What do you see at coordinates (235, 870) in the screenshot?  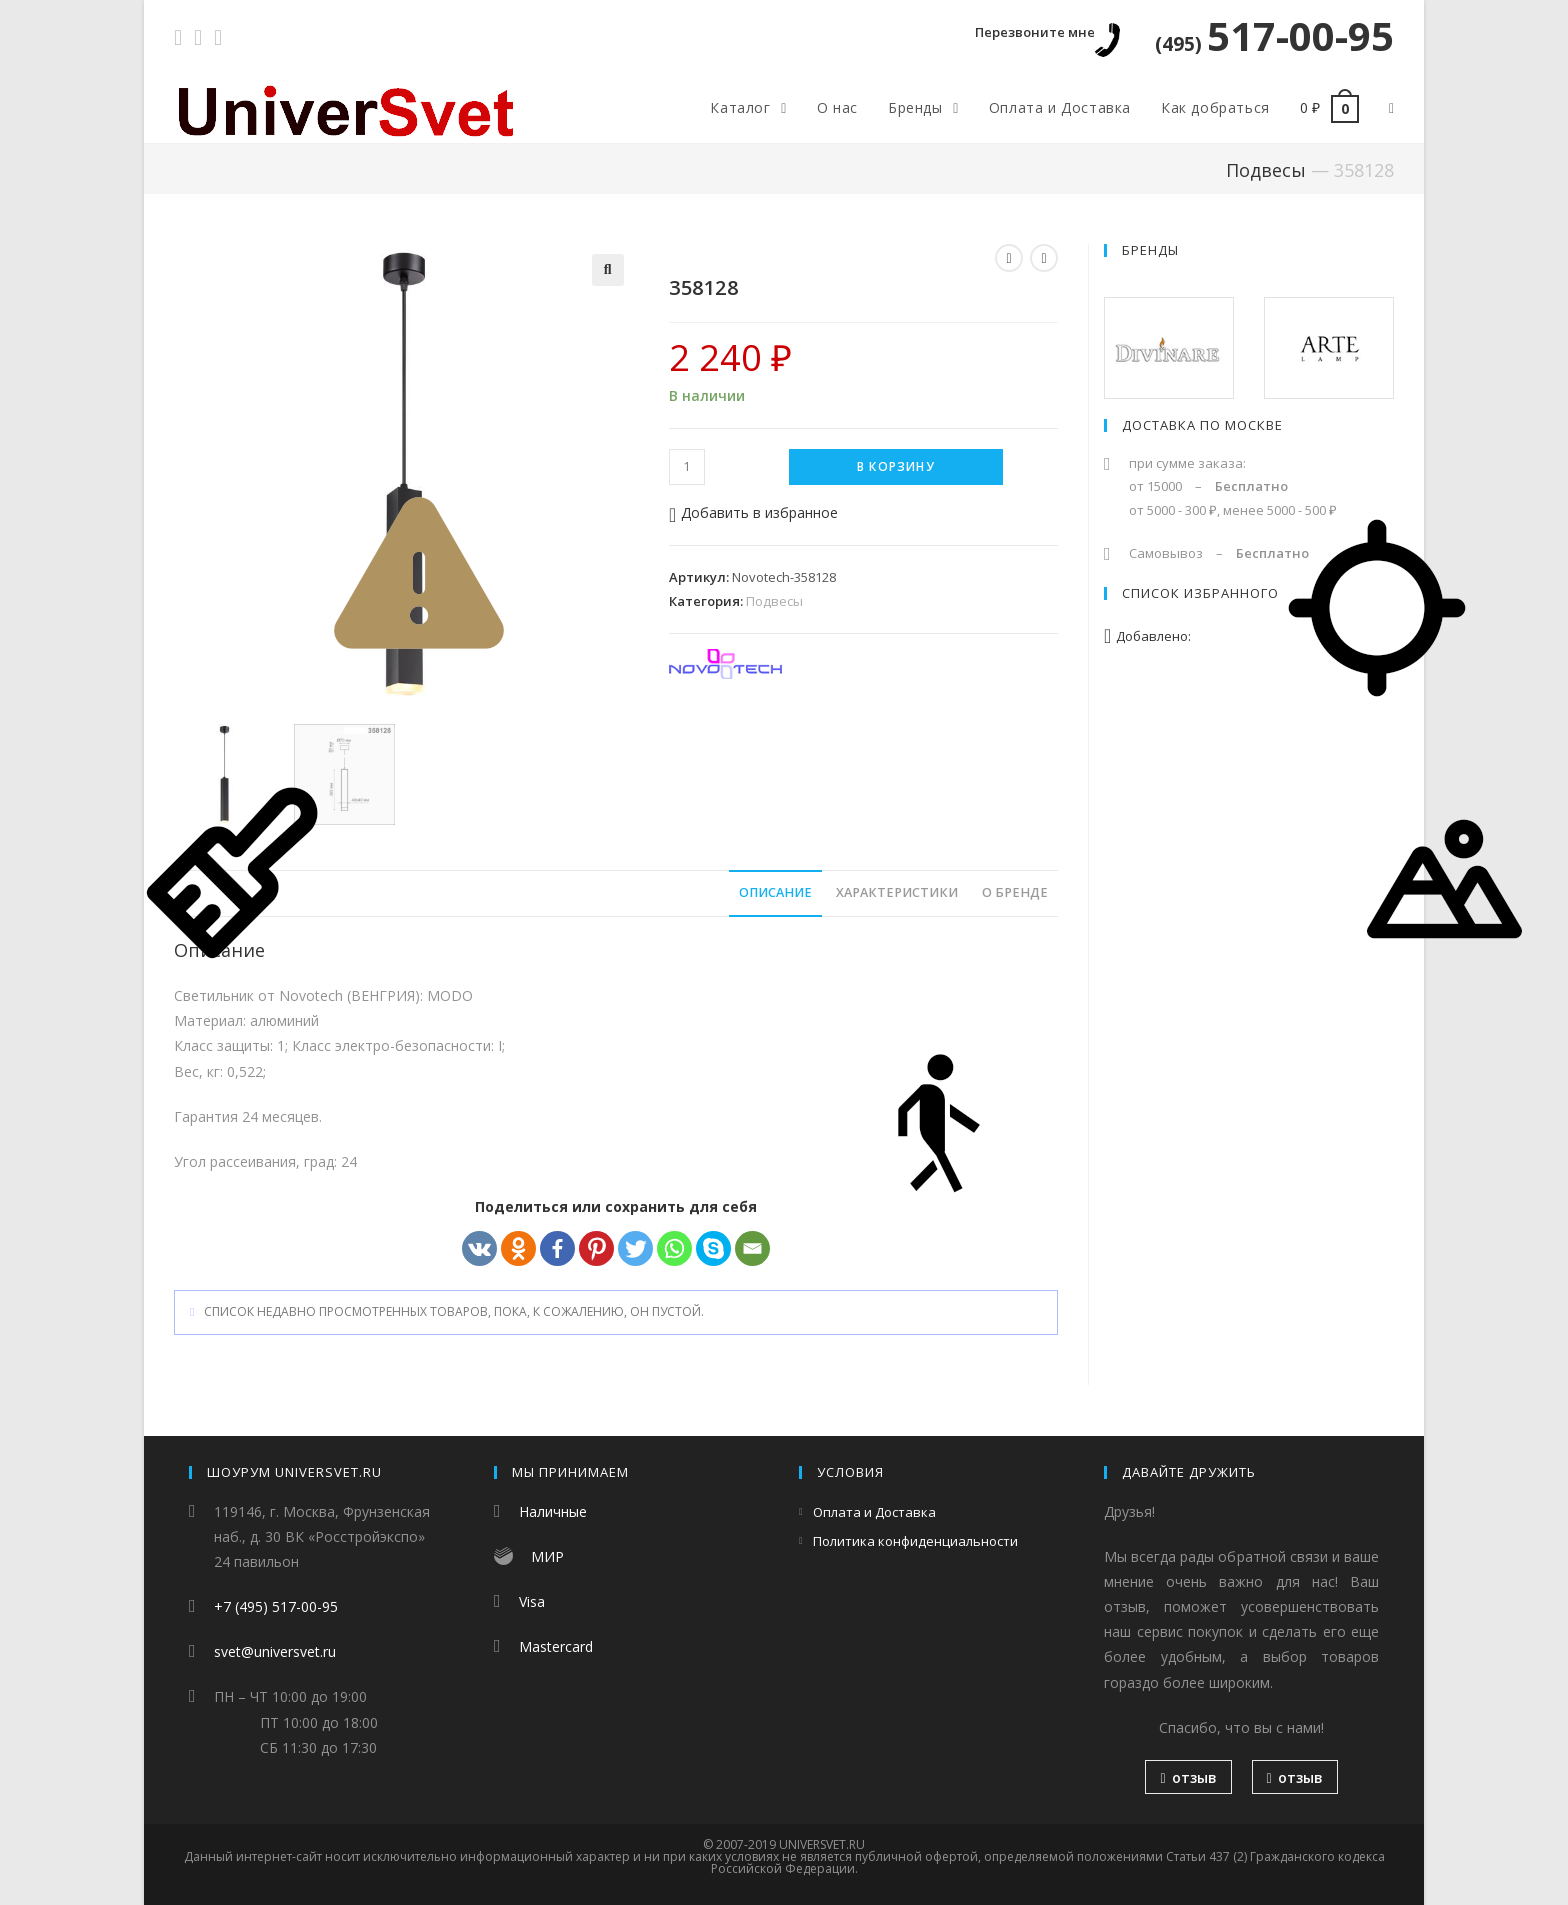 I see `access painting or drawing tools` at bounding box center [235, 870].